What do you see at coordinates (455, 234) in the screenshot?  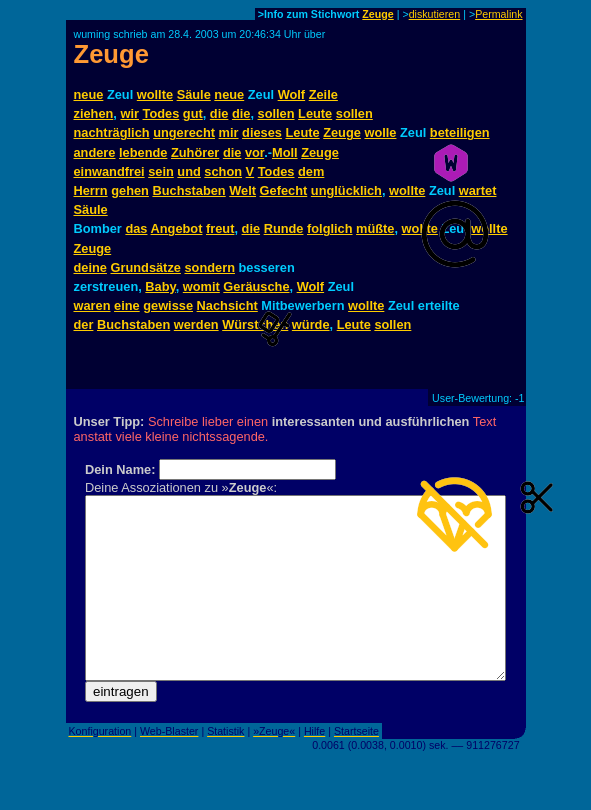 I see `enter an email address` at bounding box center [455, 234].